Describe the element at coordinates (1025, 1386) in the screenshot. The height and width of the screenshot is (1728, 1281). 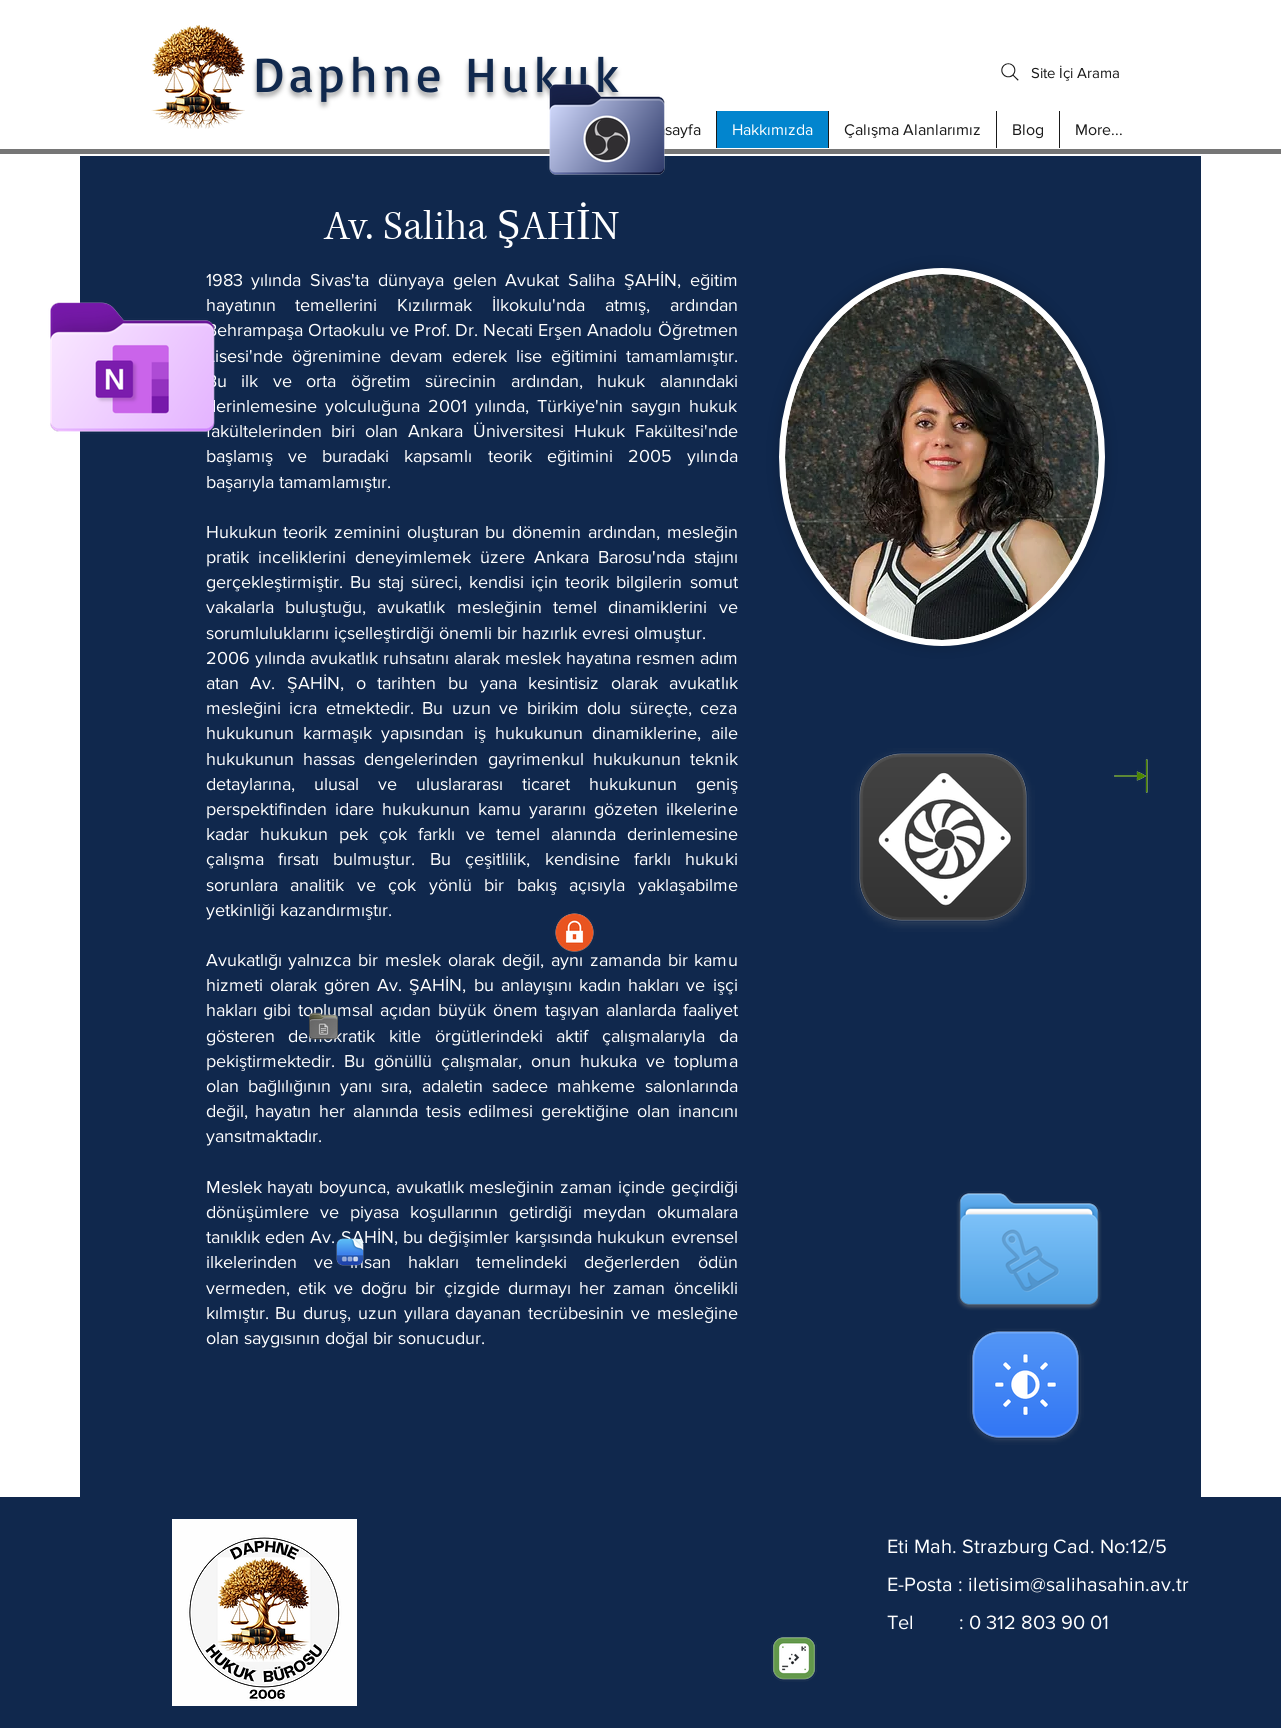
I see `adjust night shift or blue light settings` at that location.